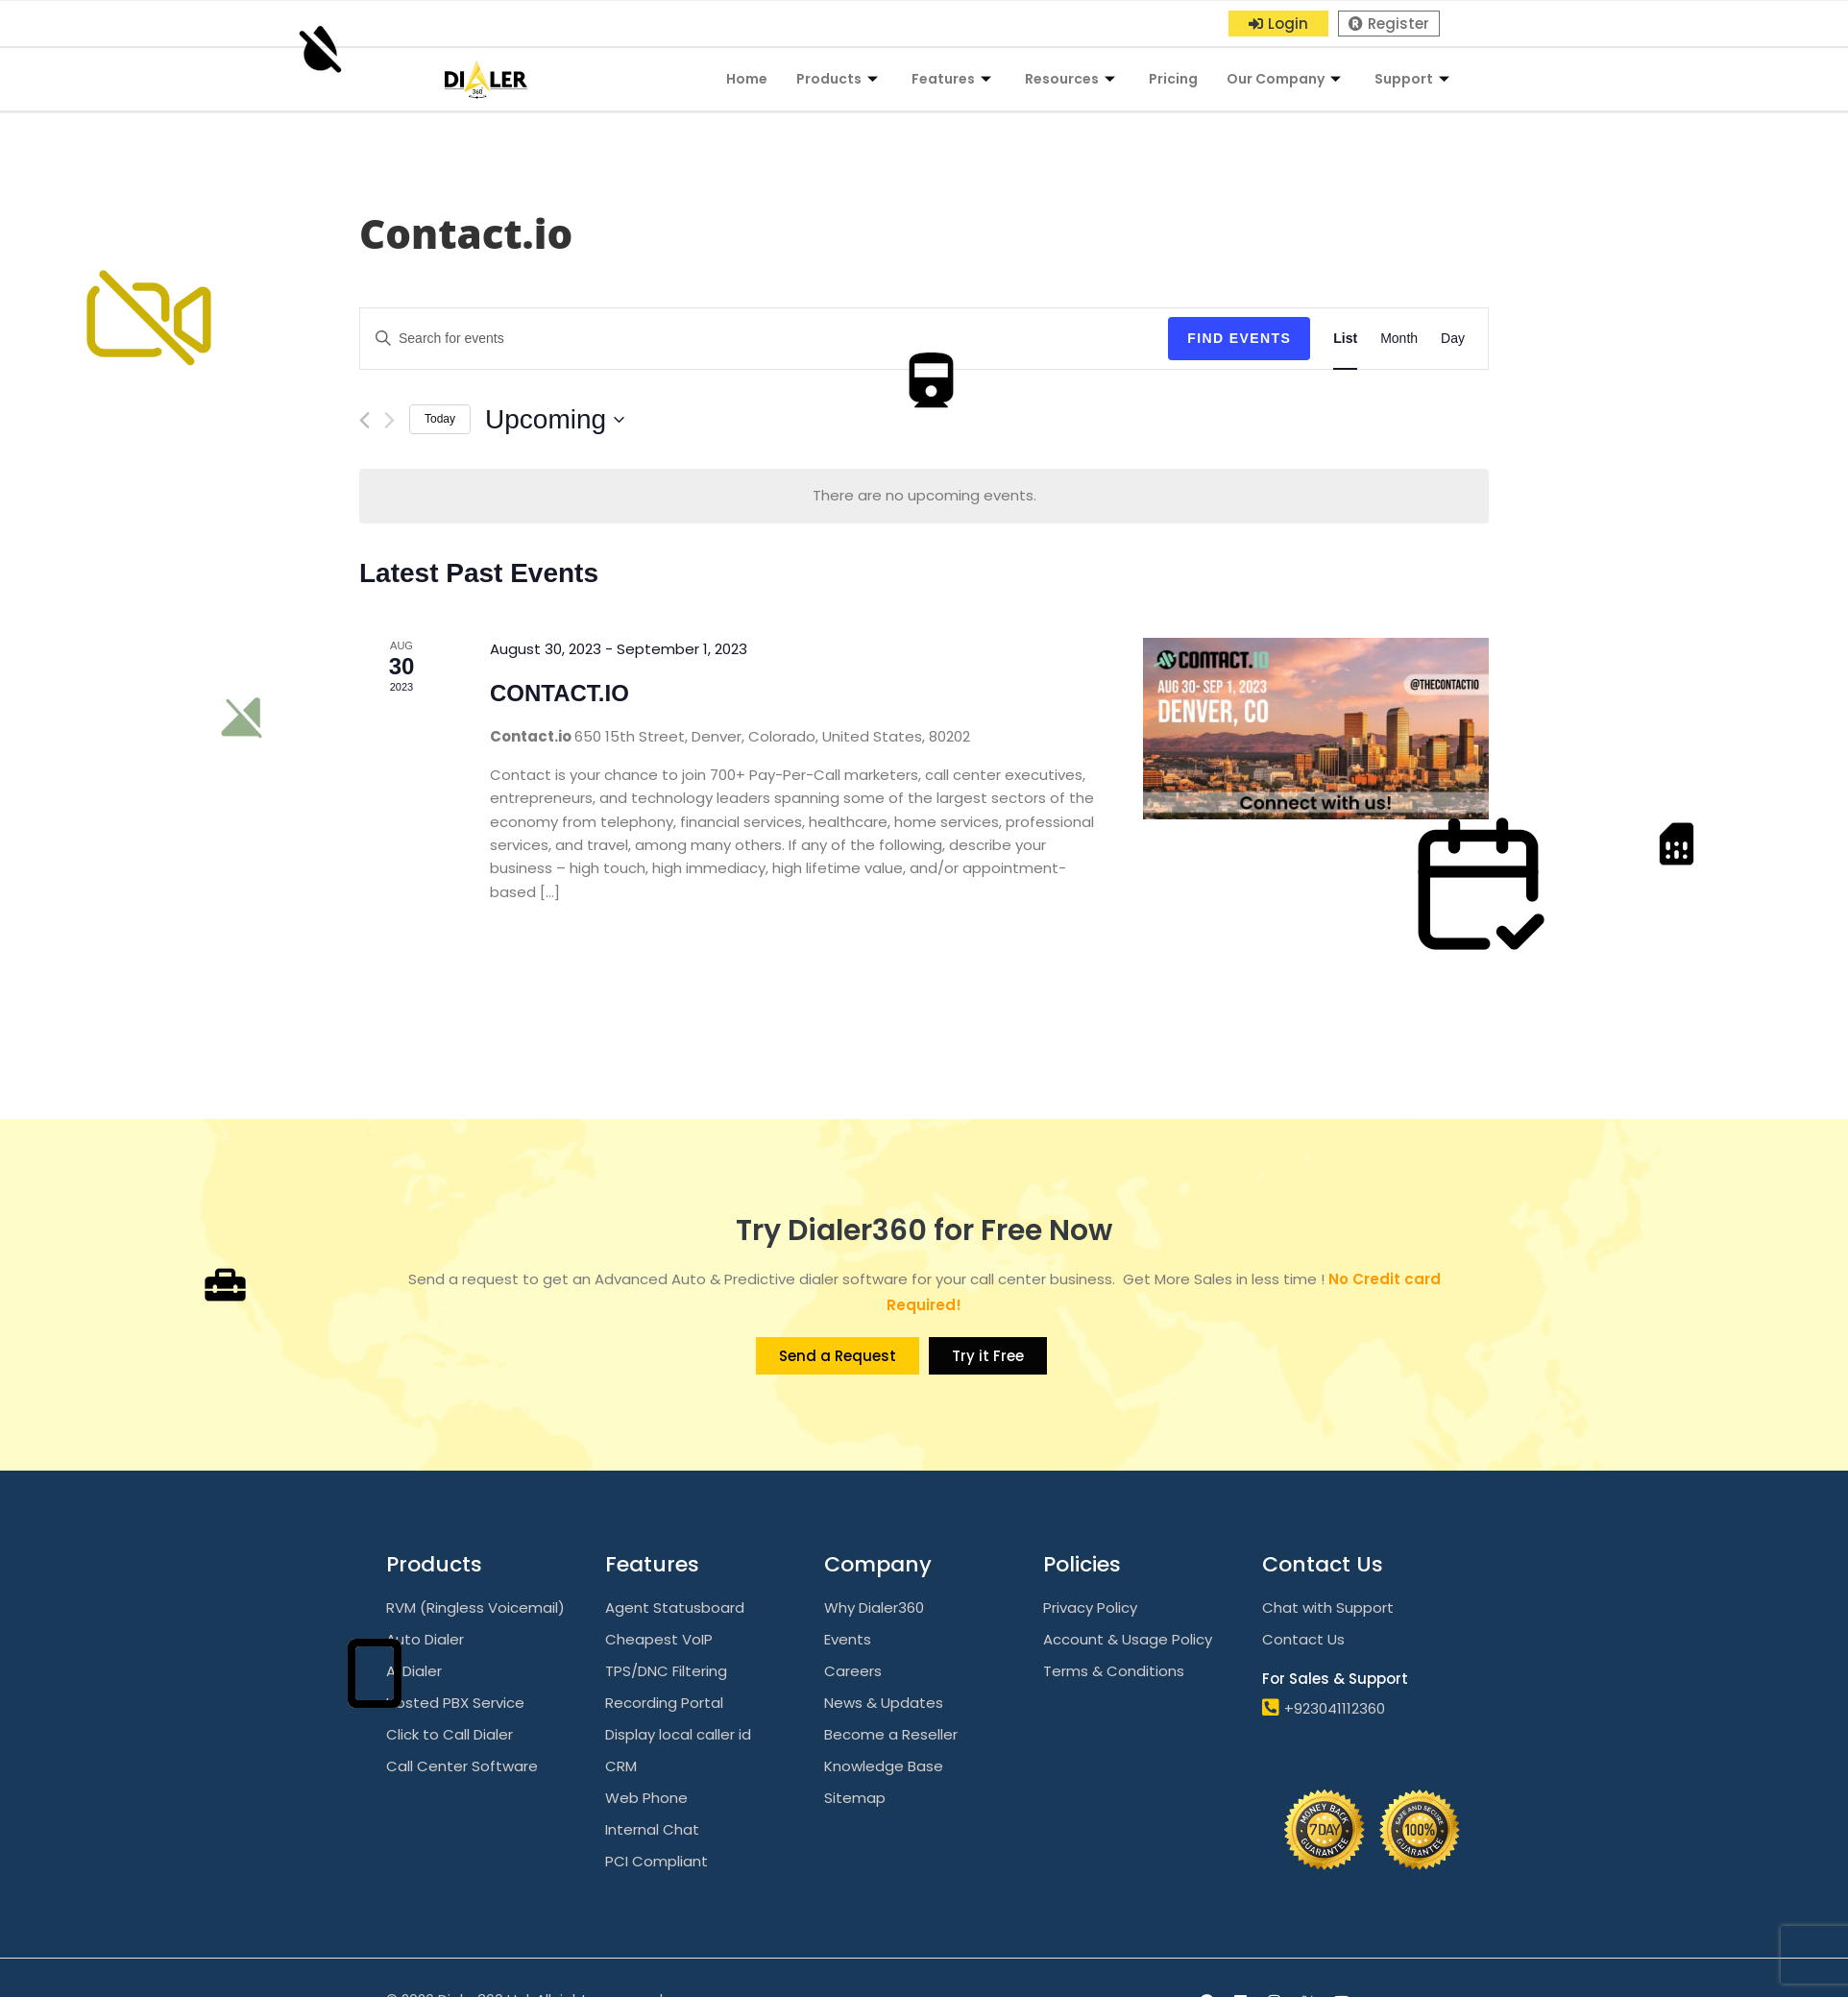 The height and width of the screenshot is (1997, 1848). I want to click on access home repair services, so click(225, 1284).